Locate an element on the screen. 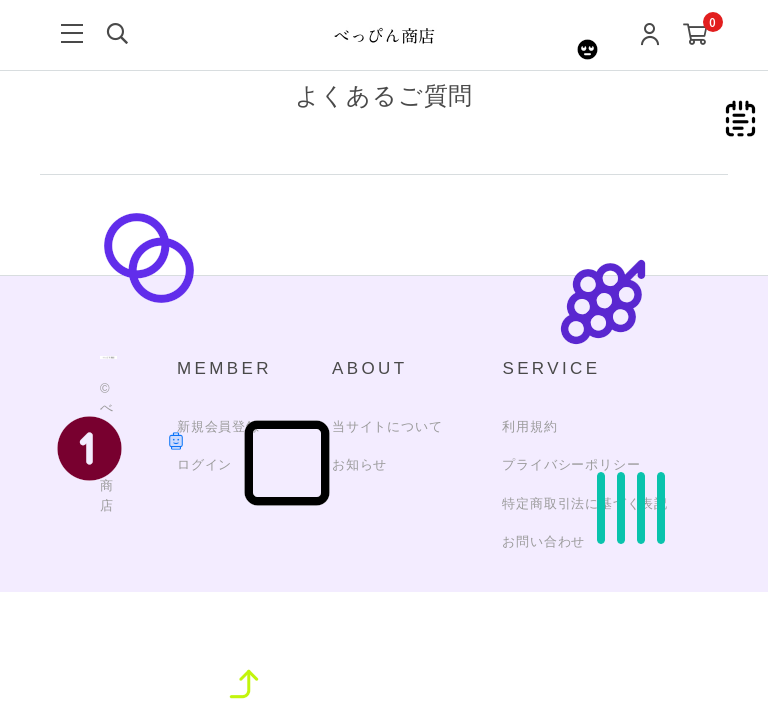 This screenshot has width=768, height=720. access building block or construction features is located at coordinates (176, 441).